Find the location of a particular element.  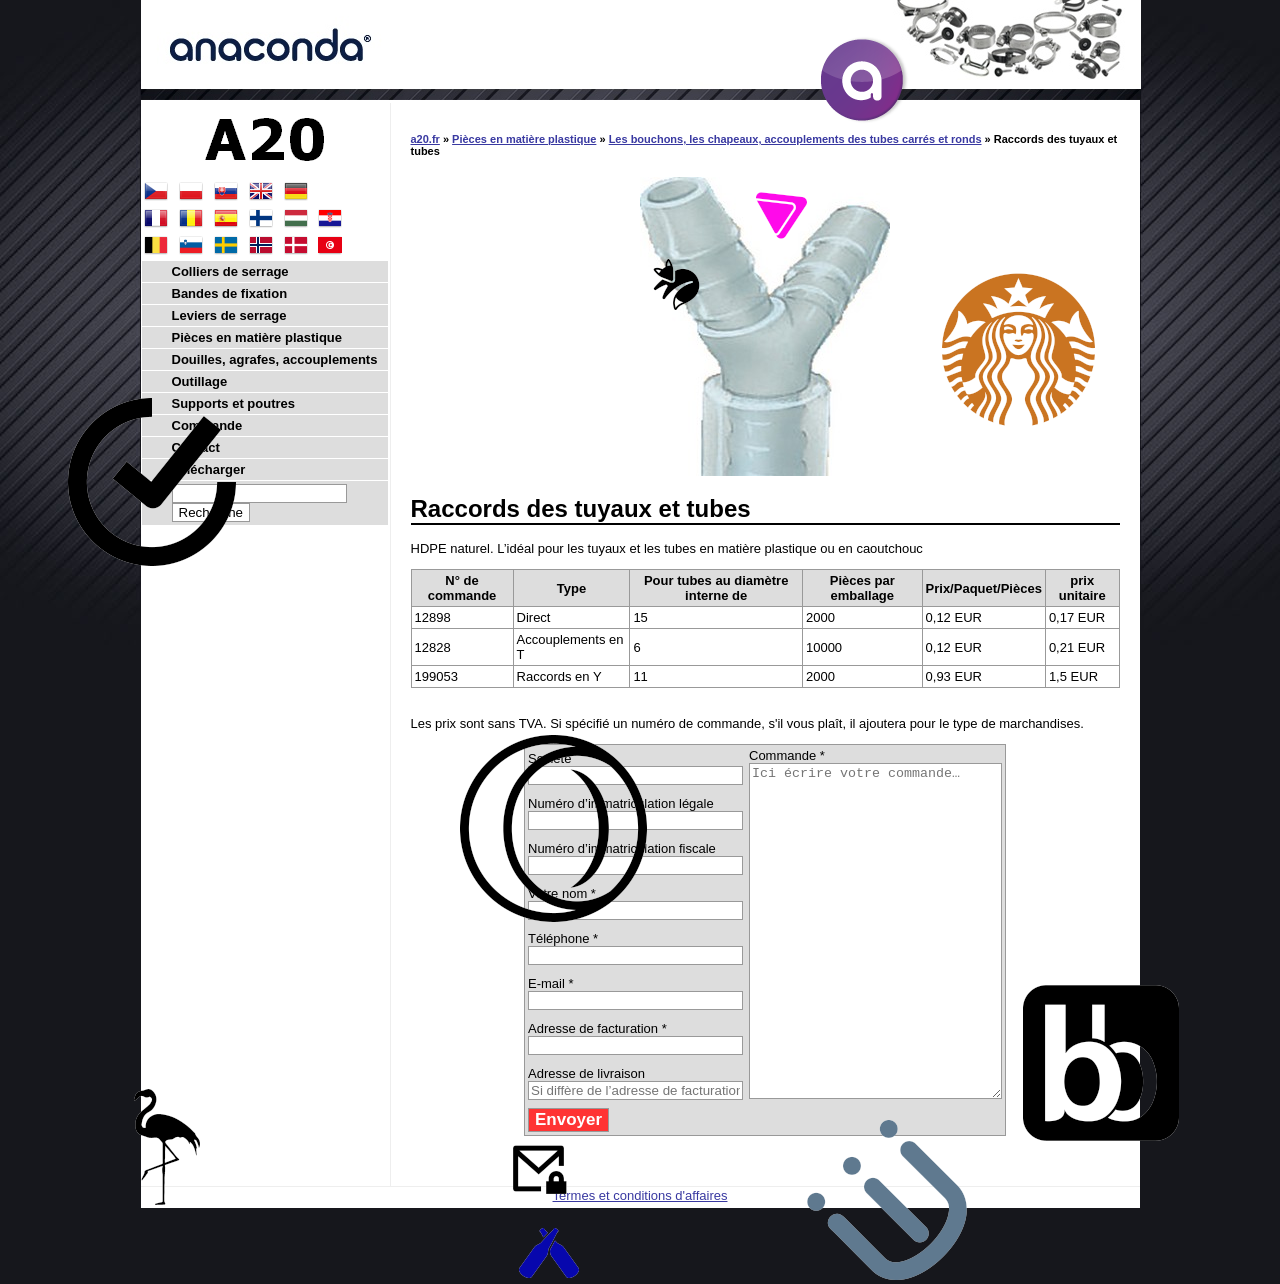

open the Untappd app is located at coordinates (549, 1253).